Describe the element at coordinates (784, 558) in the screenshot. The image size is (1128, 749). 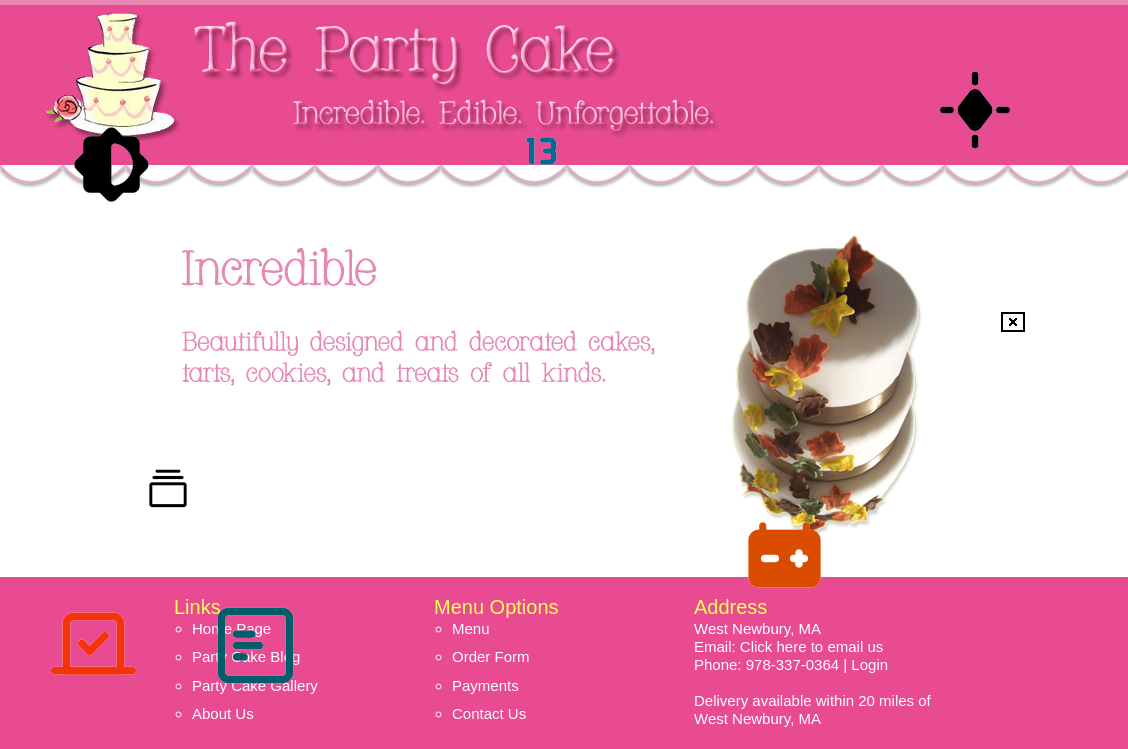
I see `indicates vehicle battery status` at that location.